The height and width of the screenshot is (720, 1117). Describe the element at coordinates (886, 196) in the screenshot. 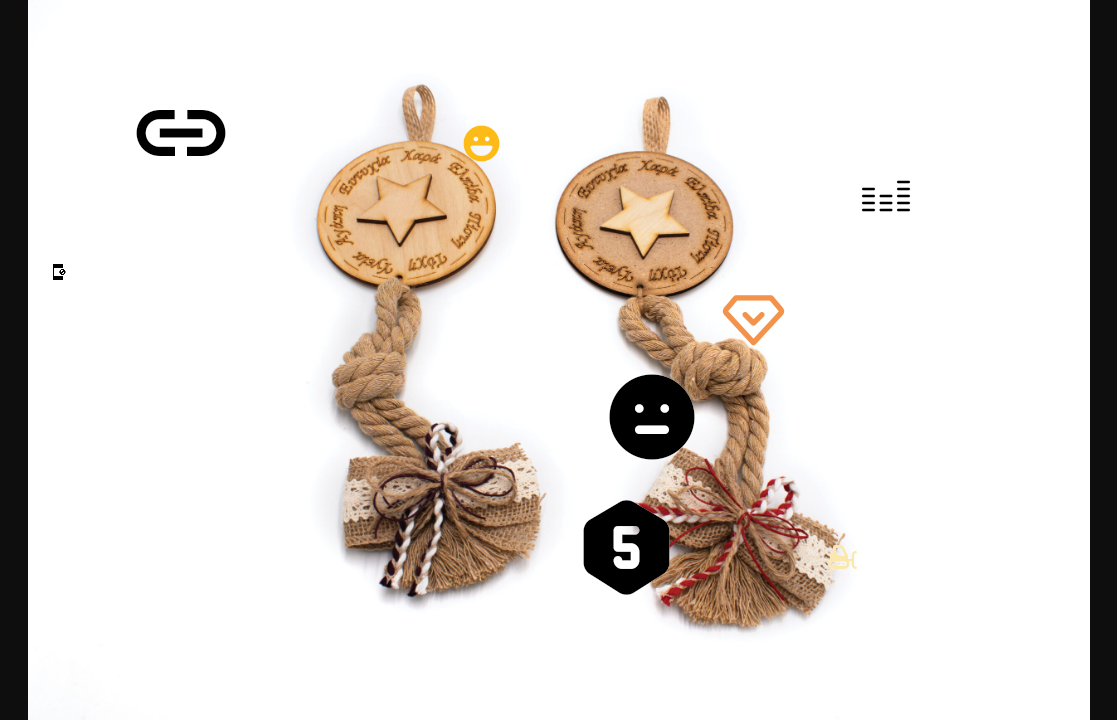

I see `adjust audio equalizer settings` at that location.